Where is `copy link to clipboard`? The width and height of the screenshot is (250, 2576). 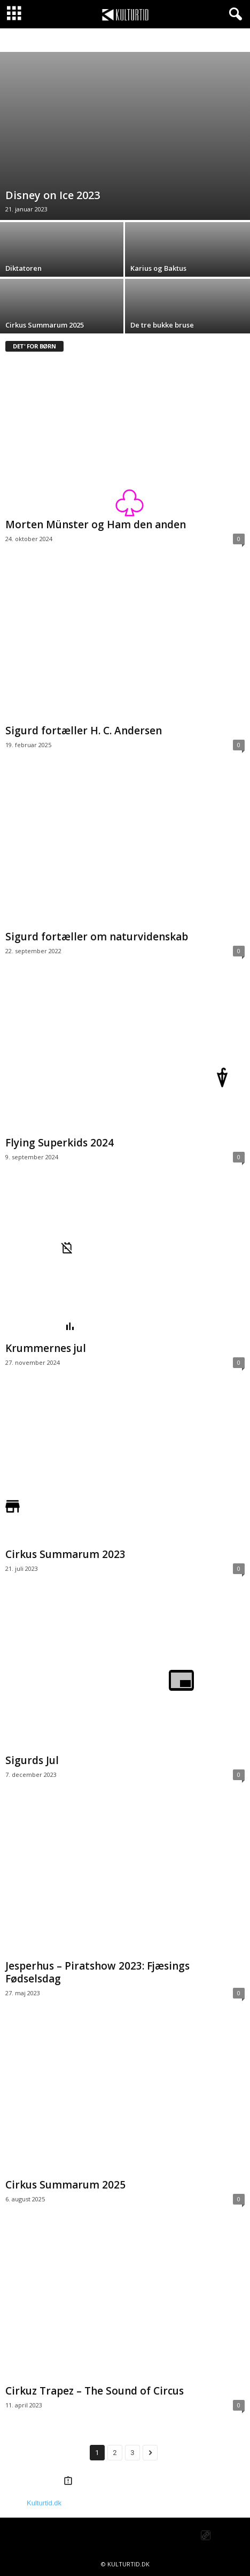 copy link to clipboard is located at coordinates (206, 2535).